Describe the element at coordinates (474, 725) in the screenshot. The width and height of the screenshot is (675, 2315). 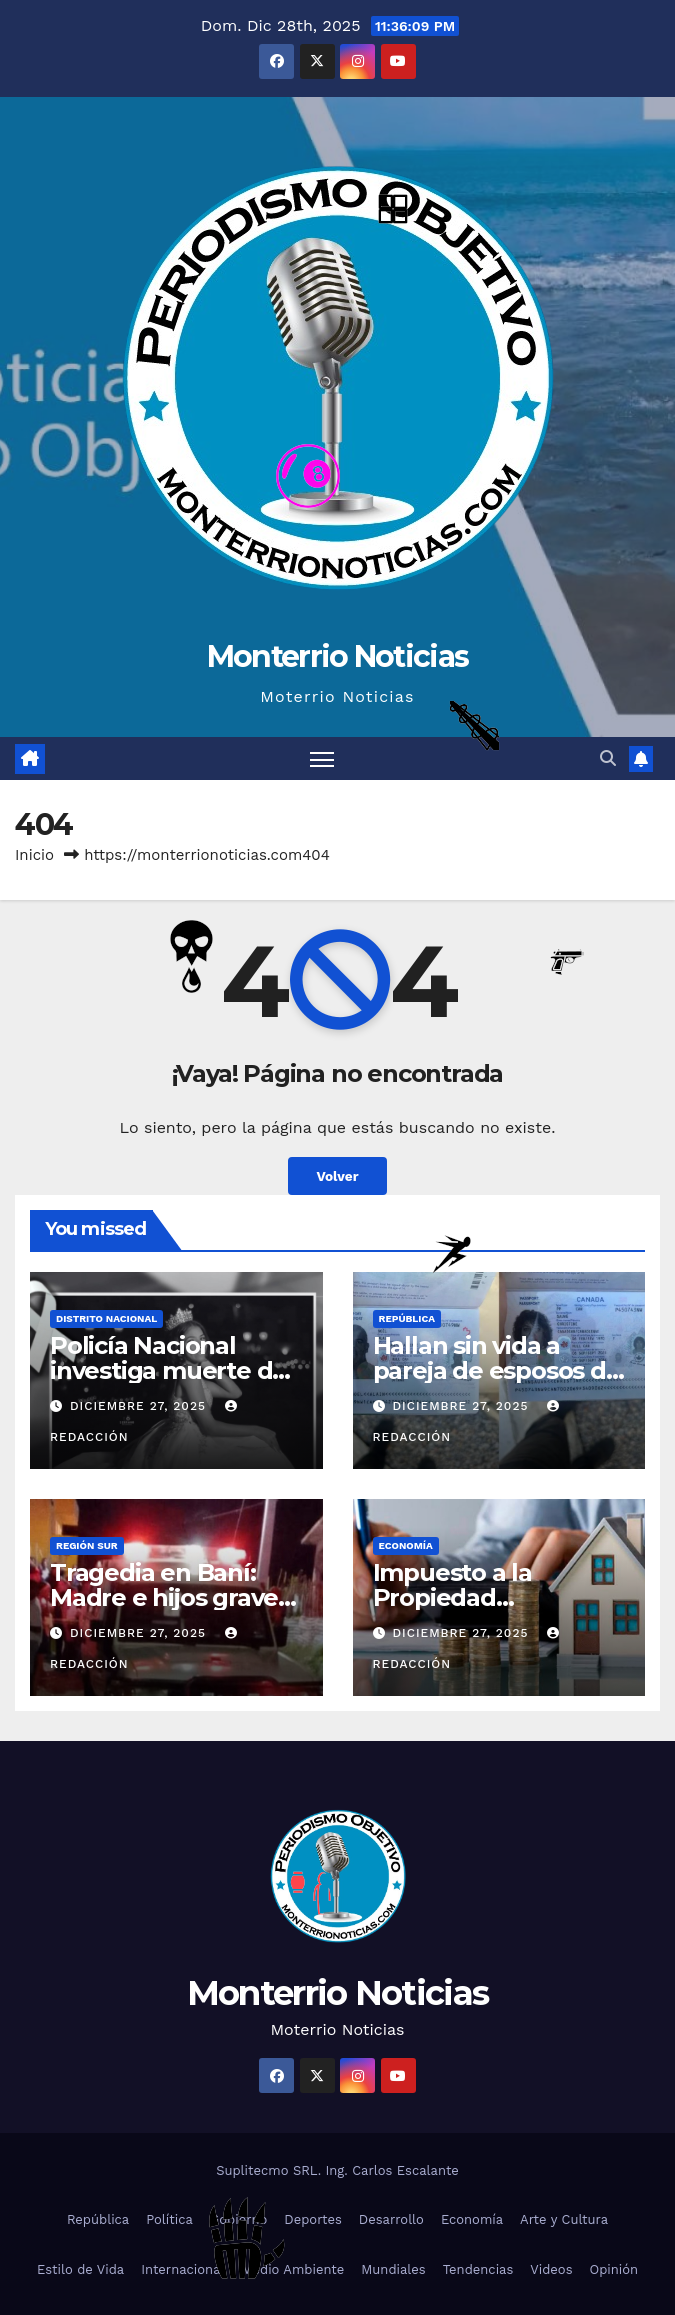
I see `activate wave or beam attack` at that location.